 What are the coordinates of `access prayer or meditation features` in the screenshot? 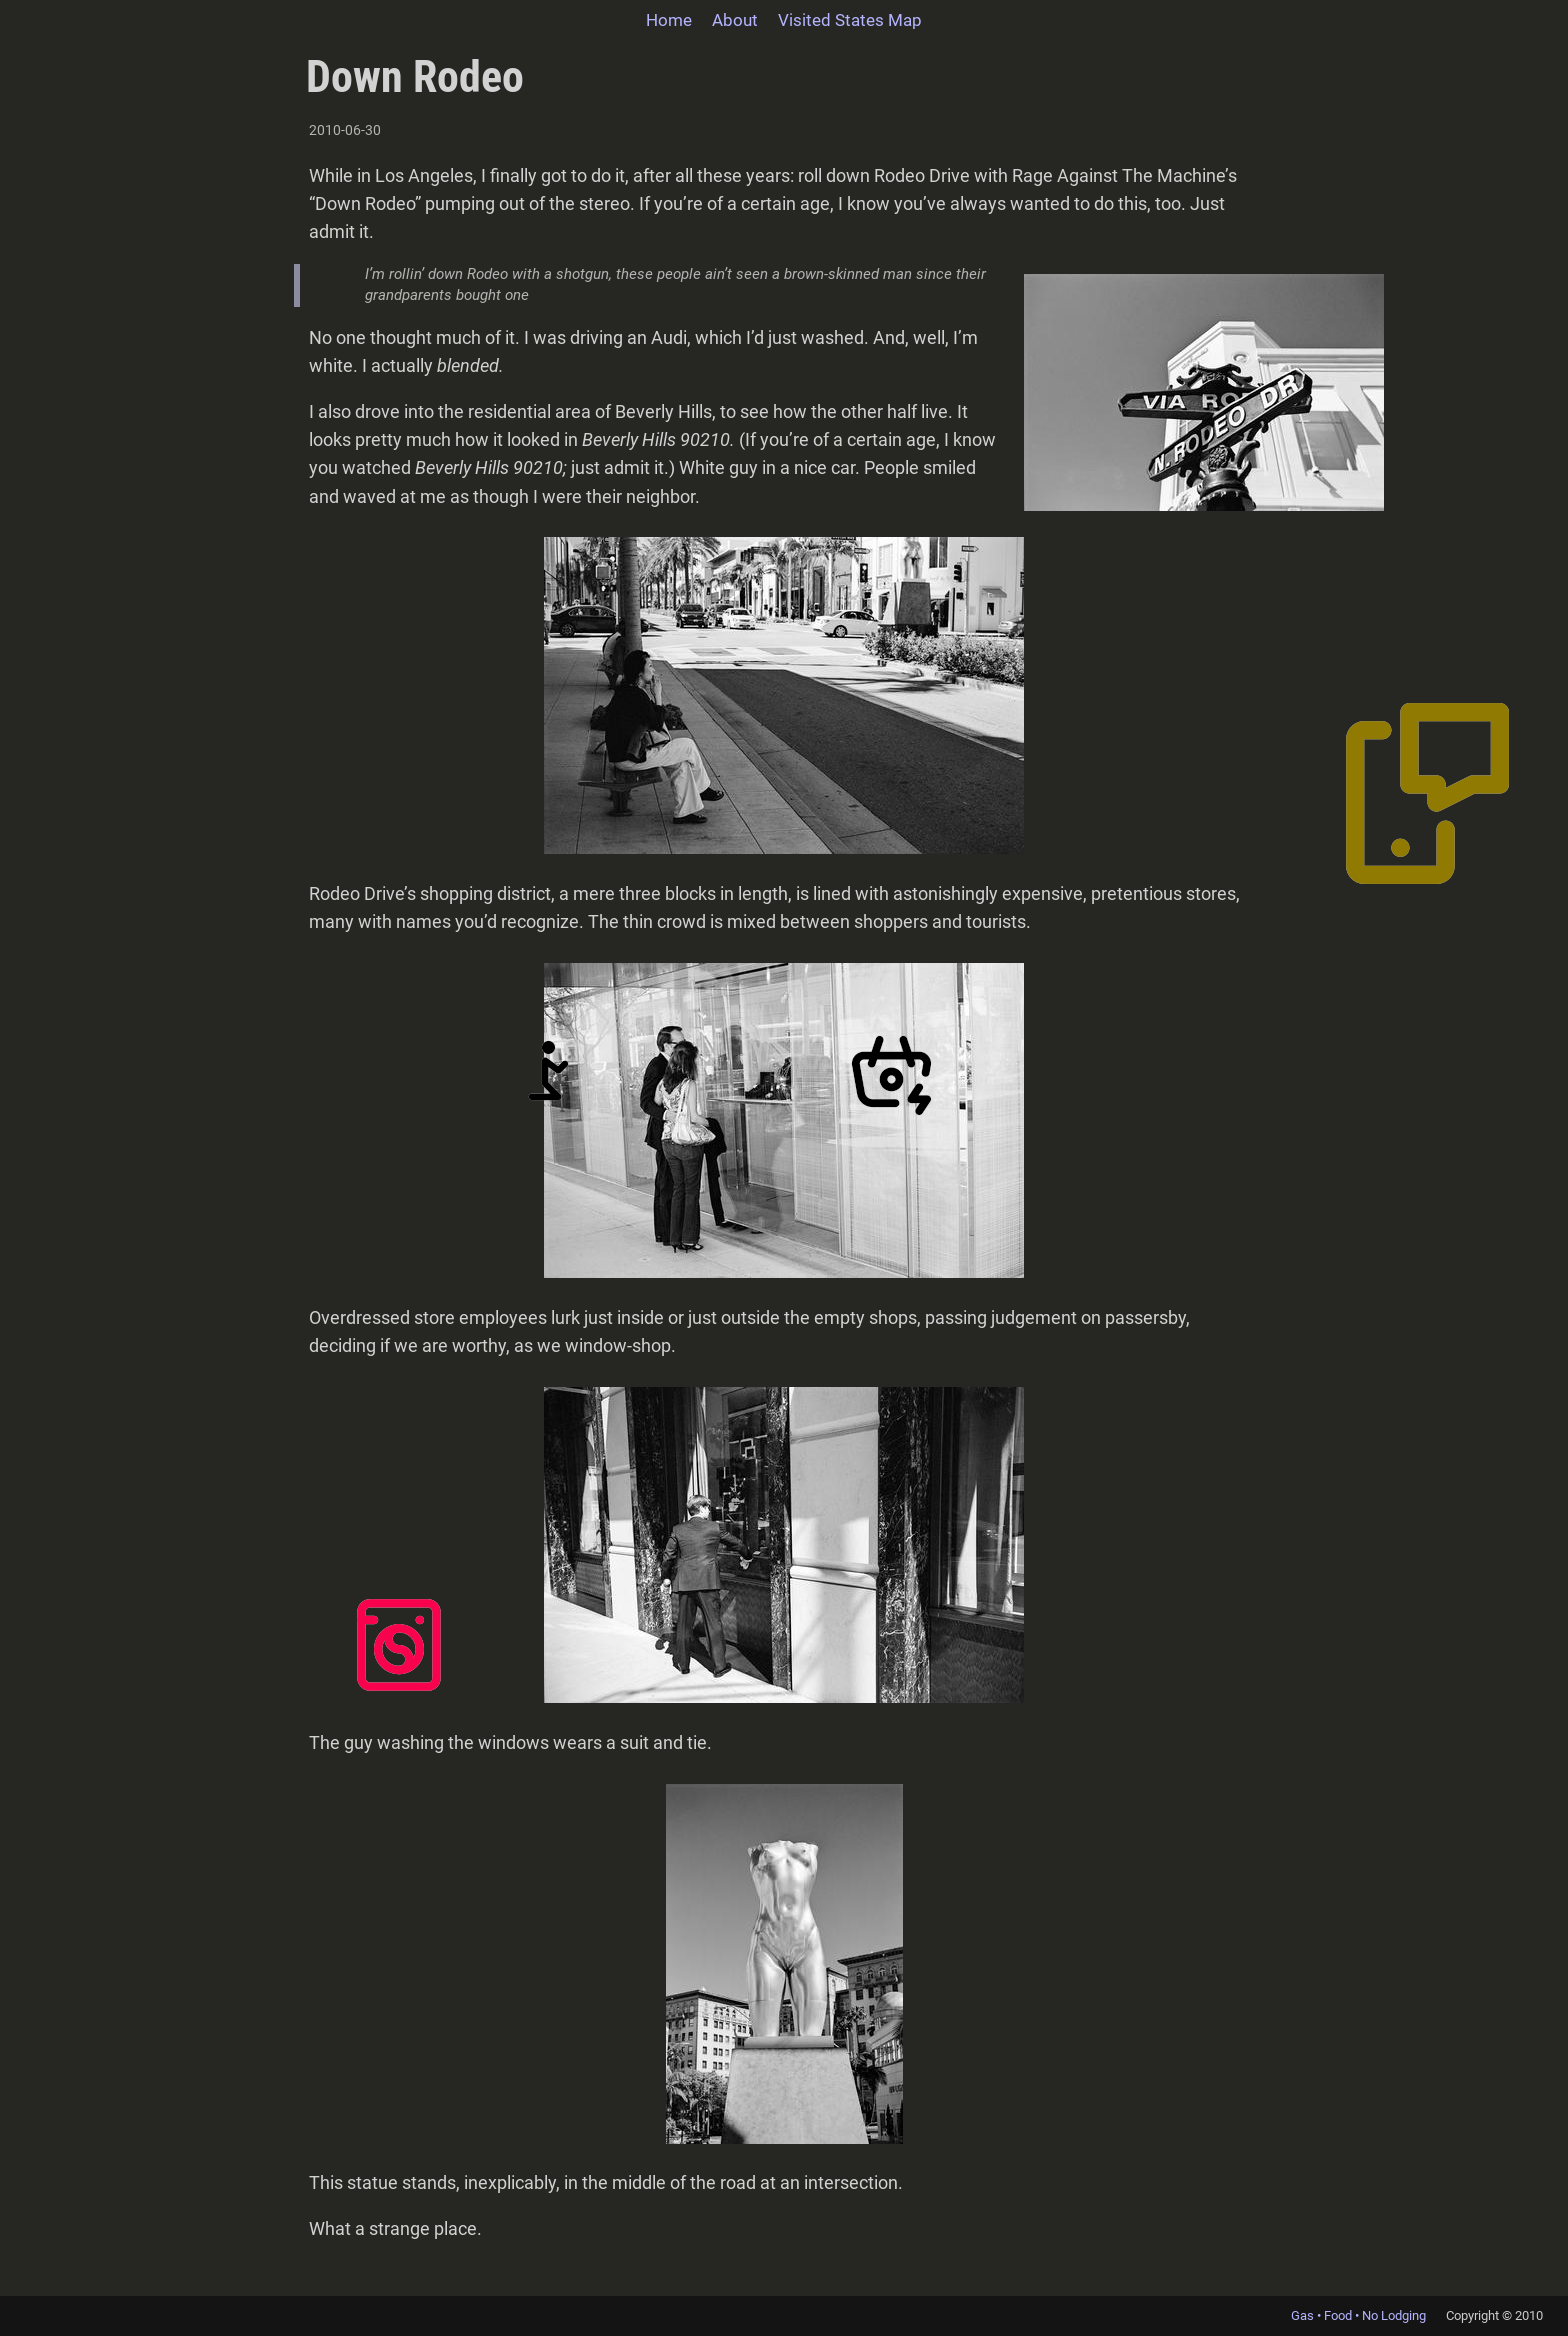 It's located at (548, 1070).